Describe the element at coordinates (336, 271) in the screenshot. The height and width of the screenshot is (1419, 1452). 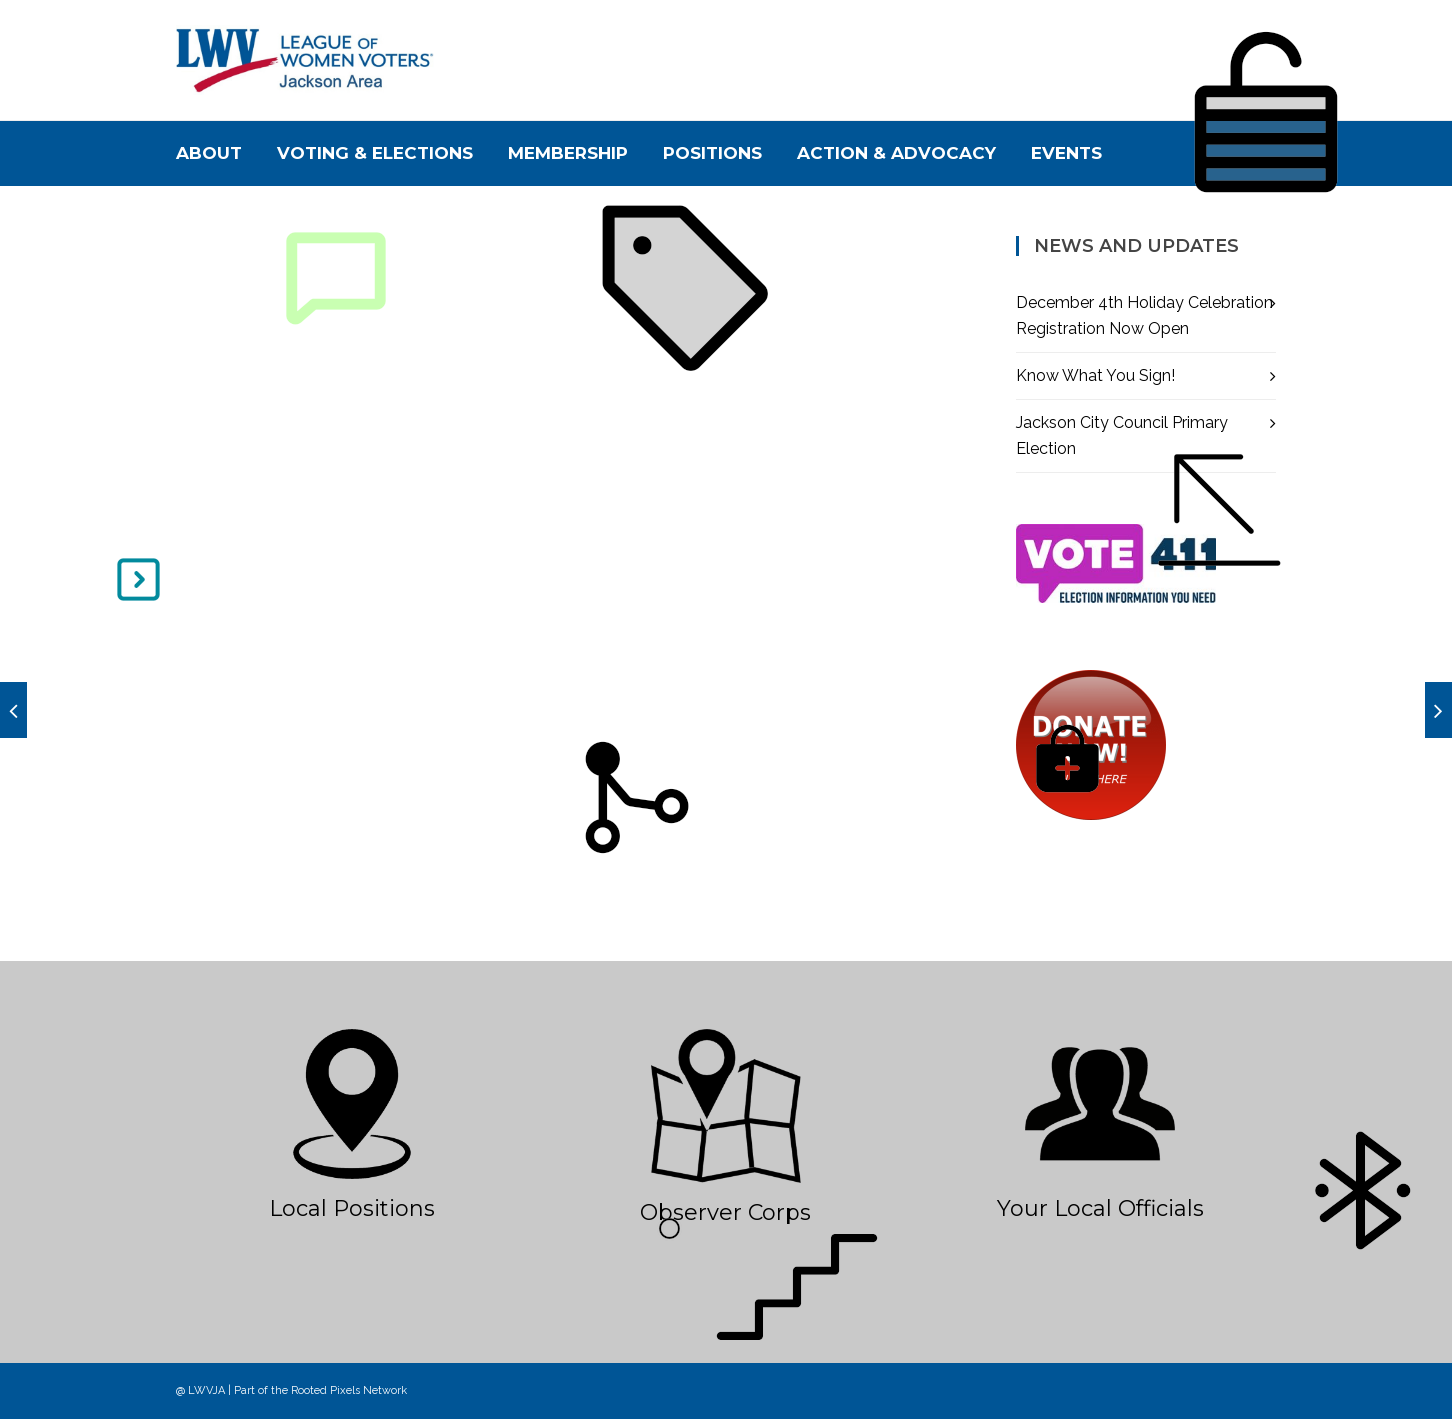
I see `open chat or messaging` at that location.